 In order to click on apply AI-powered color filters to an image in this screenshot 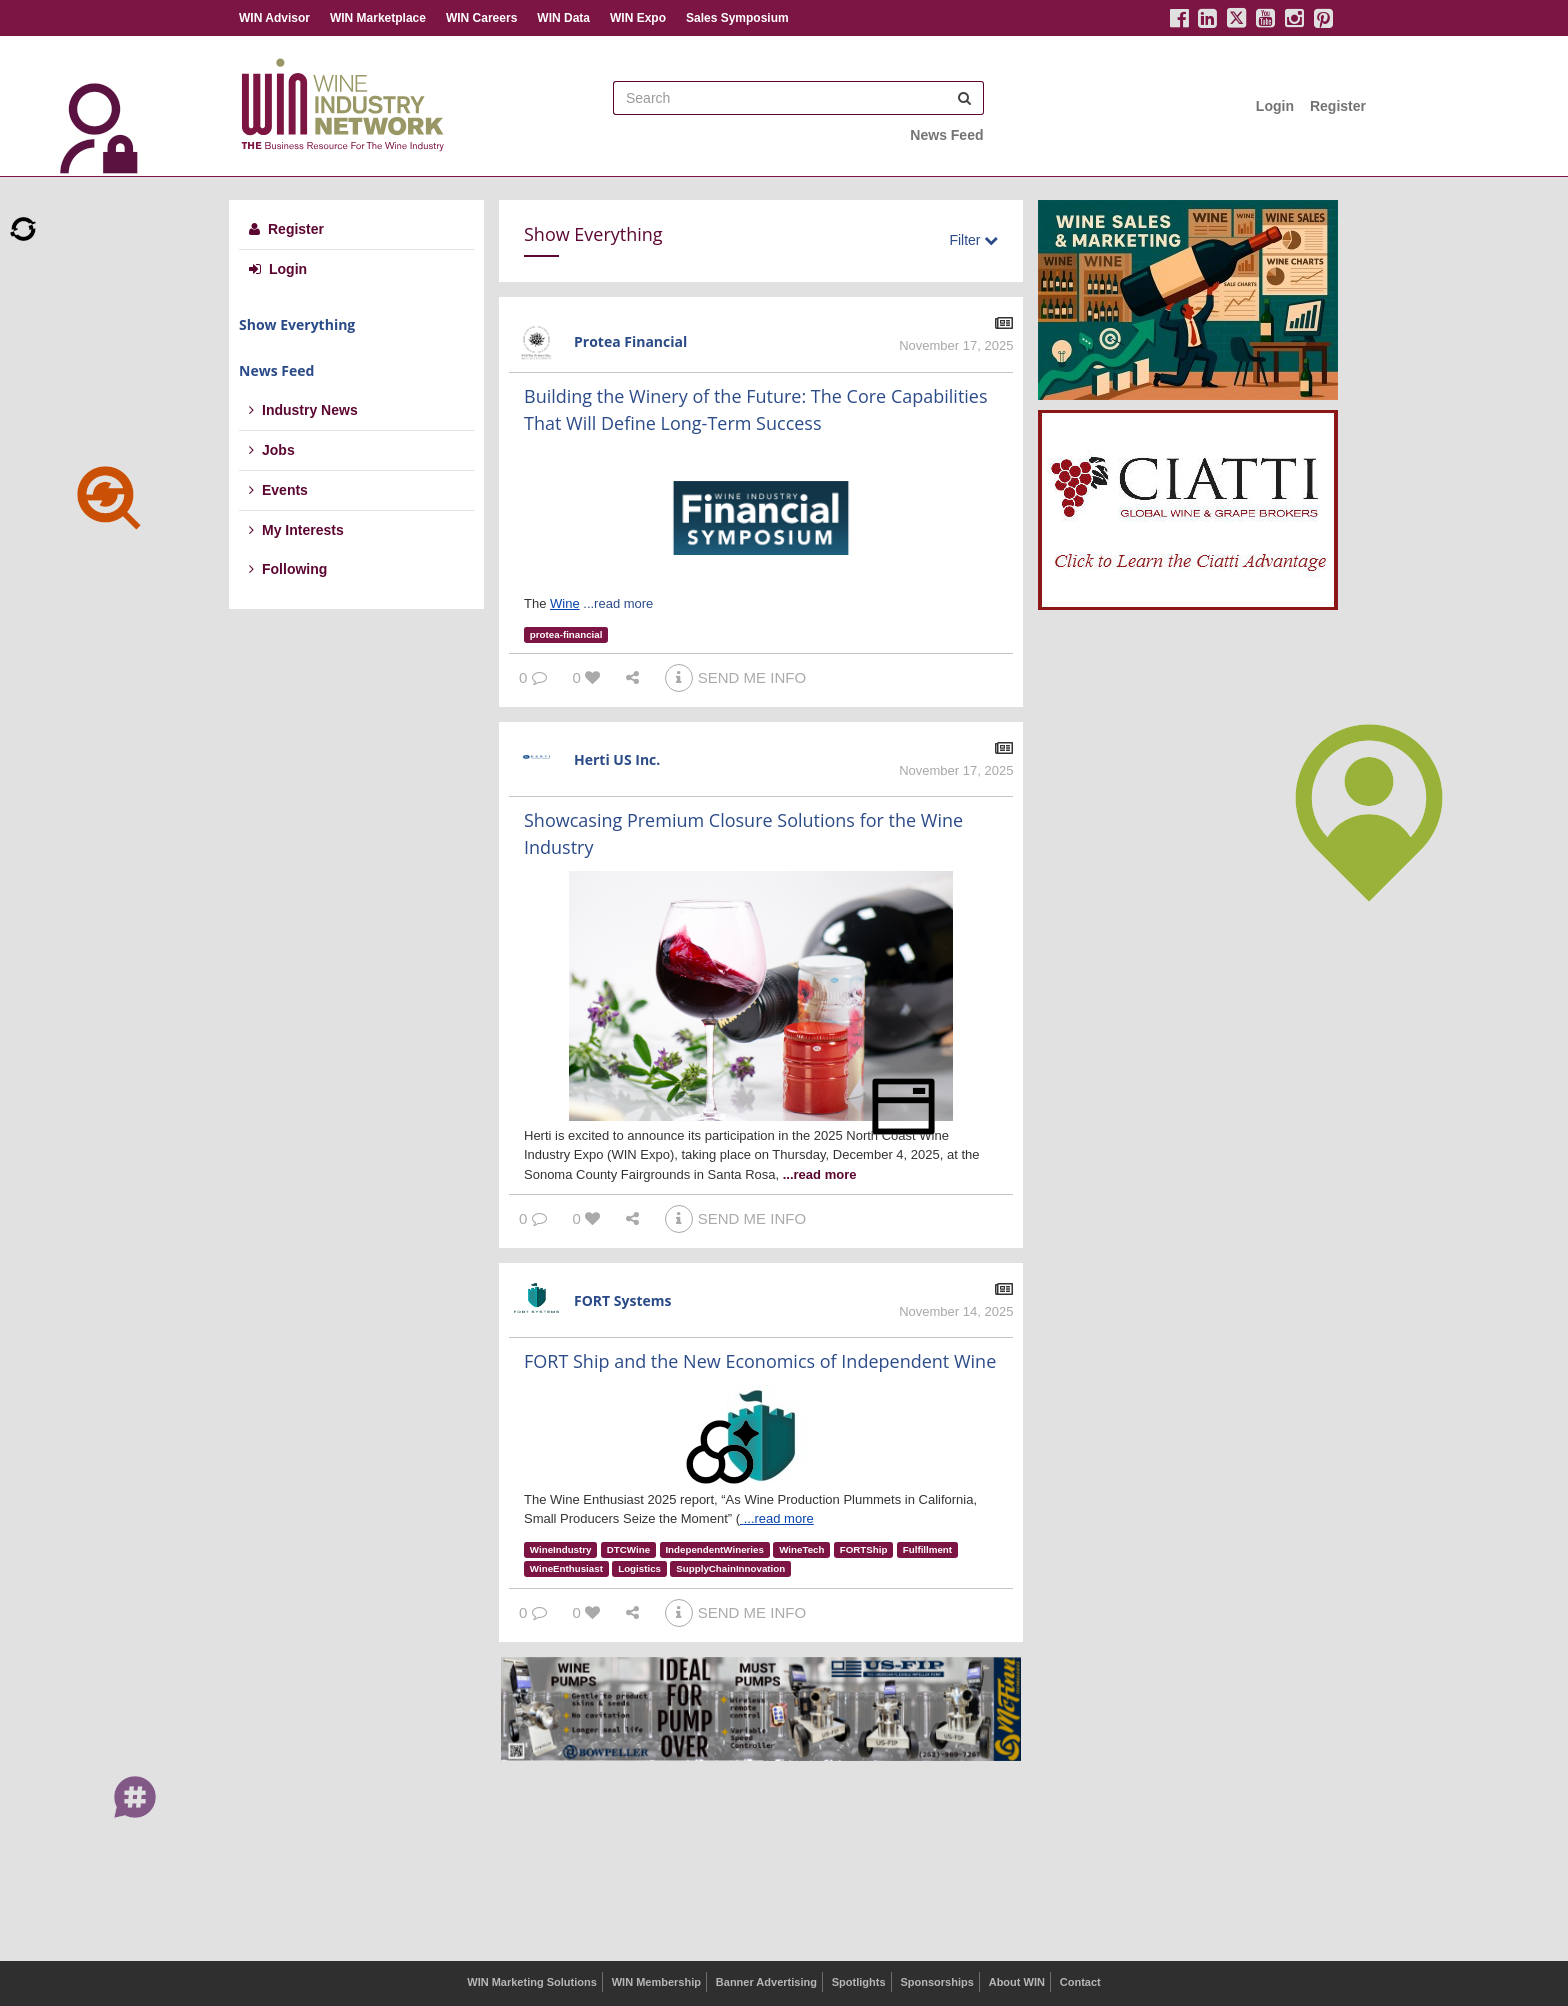, I will do `click(720, 1456)`.